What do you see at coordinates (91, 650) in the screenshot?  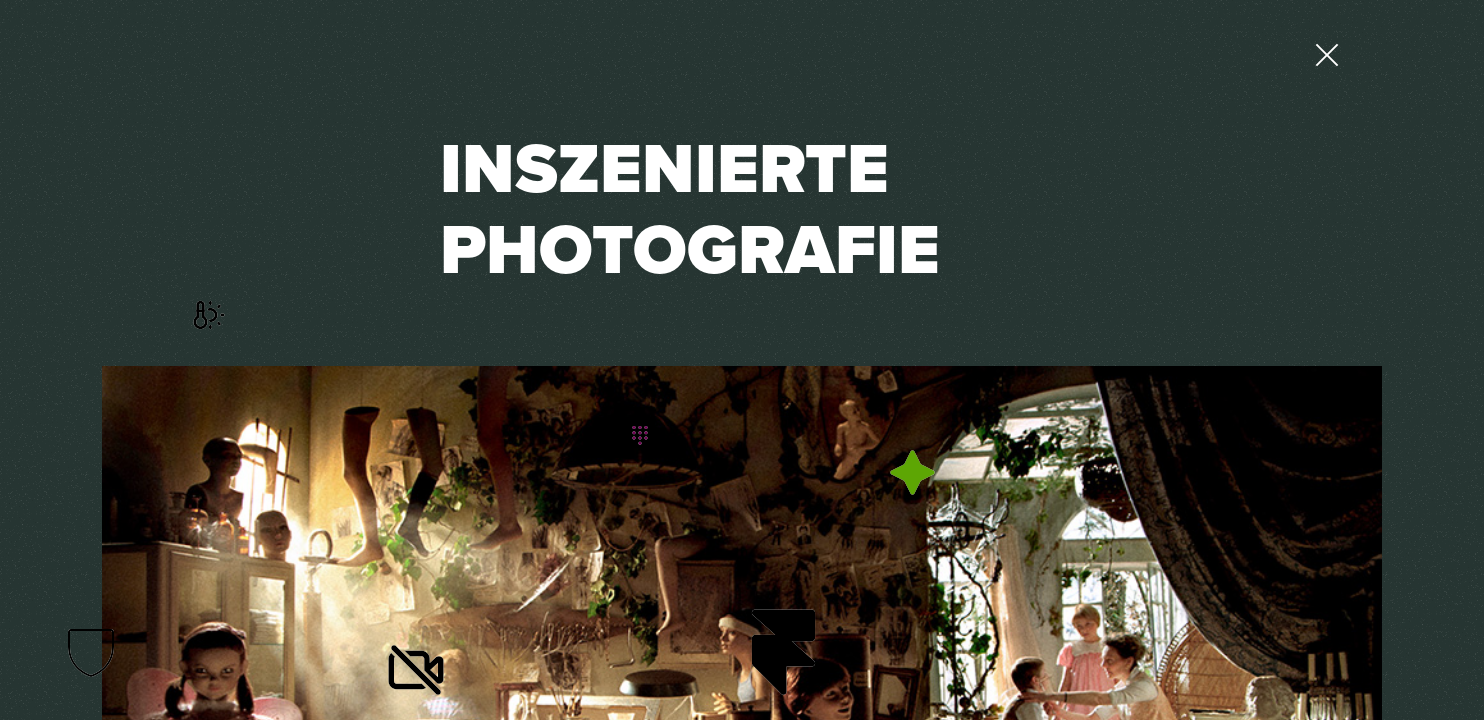 I see `access security or privacy settings` at bounding box center [91, 650].